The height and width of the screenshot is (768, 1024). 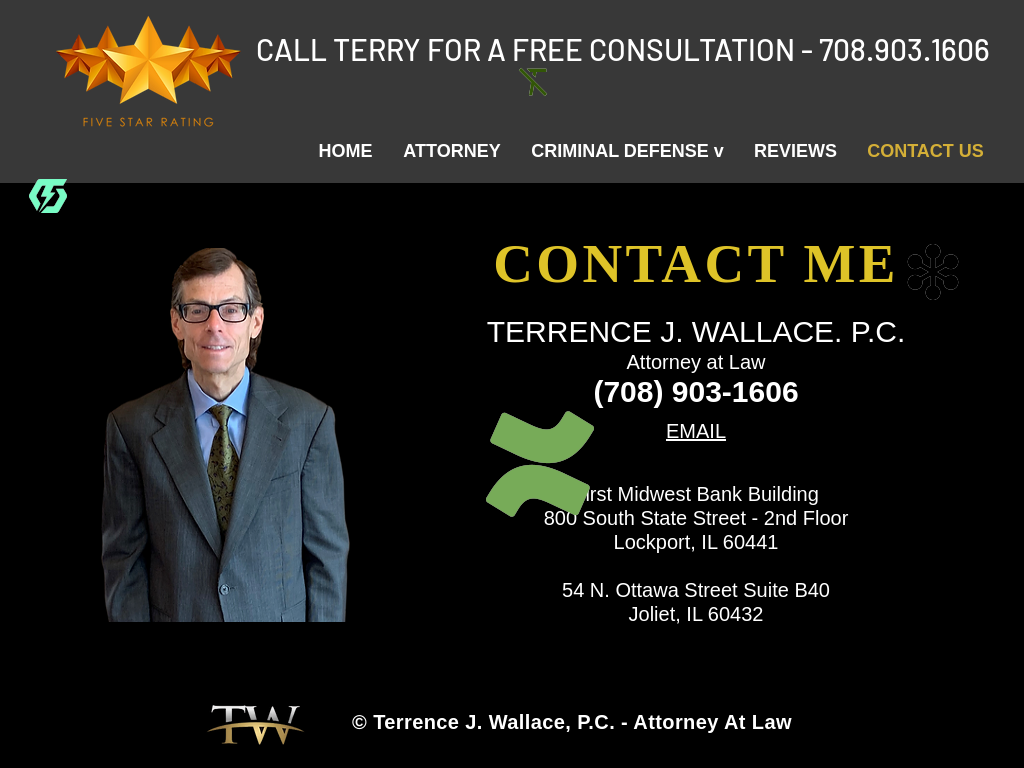 I want to click on clear text formatting, so click(x=533, y=82).